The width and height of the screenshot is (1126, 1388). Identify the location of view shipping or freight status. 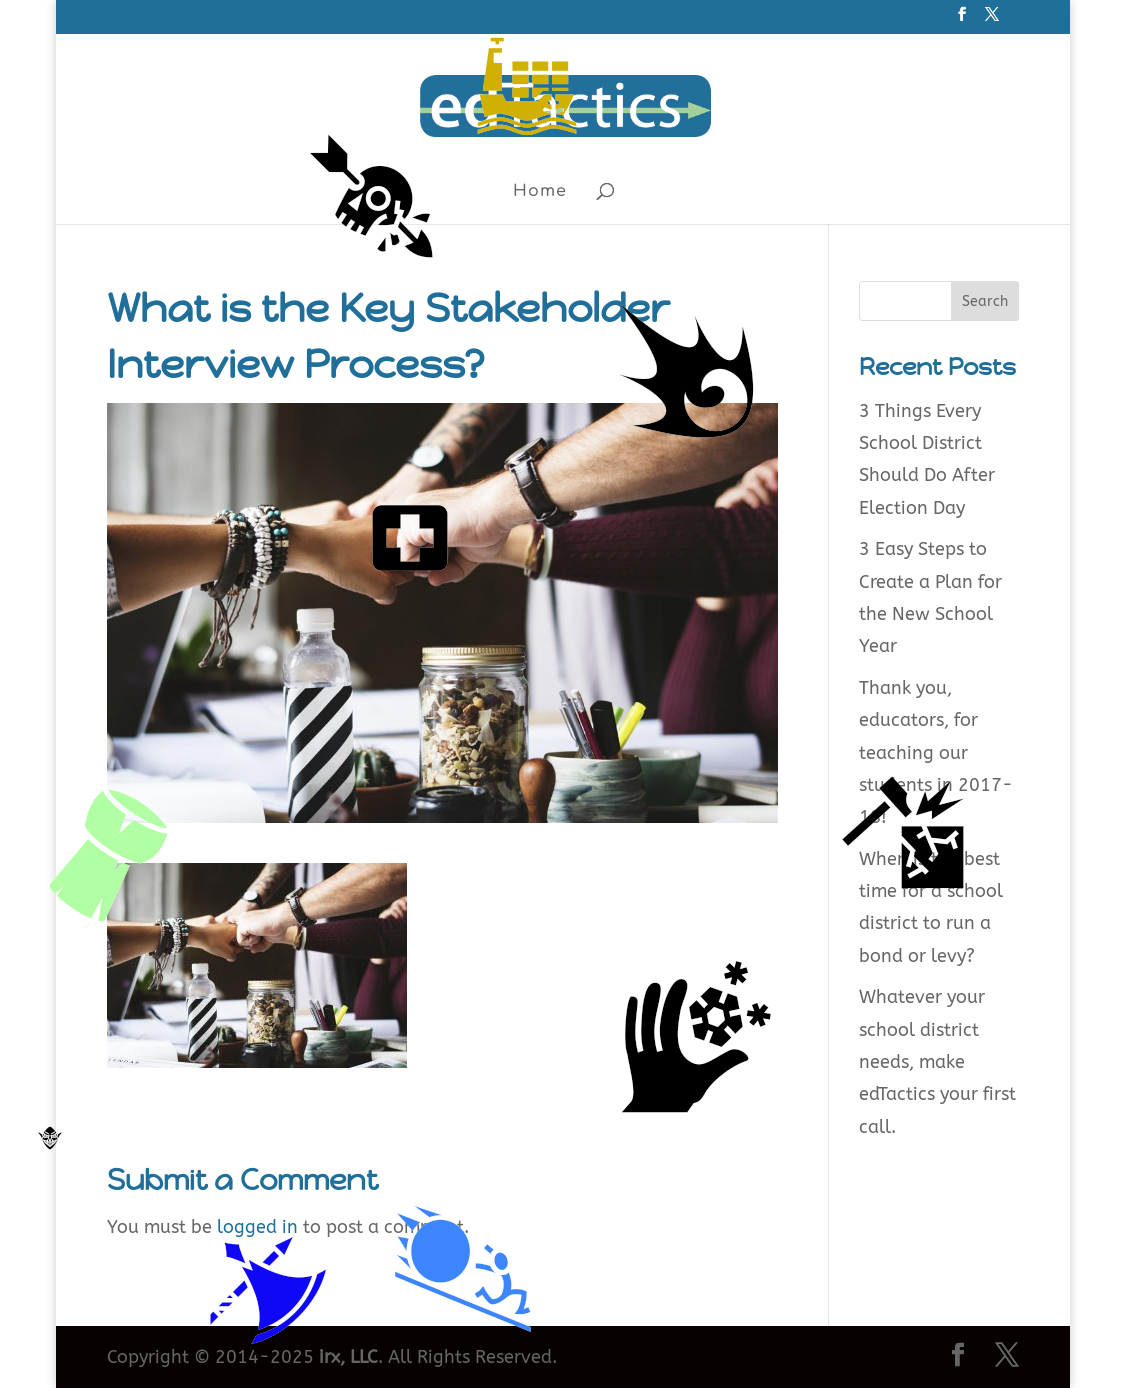
(527, 86).